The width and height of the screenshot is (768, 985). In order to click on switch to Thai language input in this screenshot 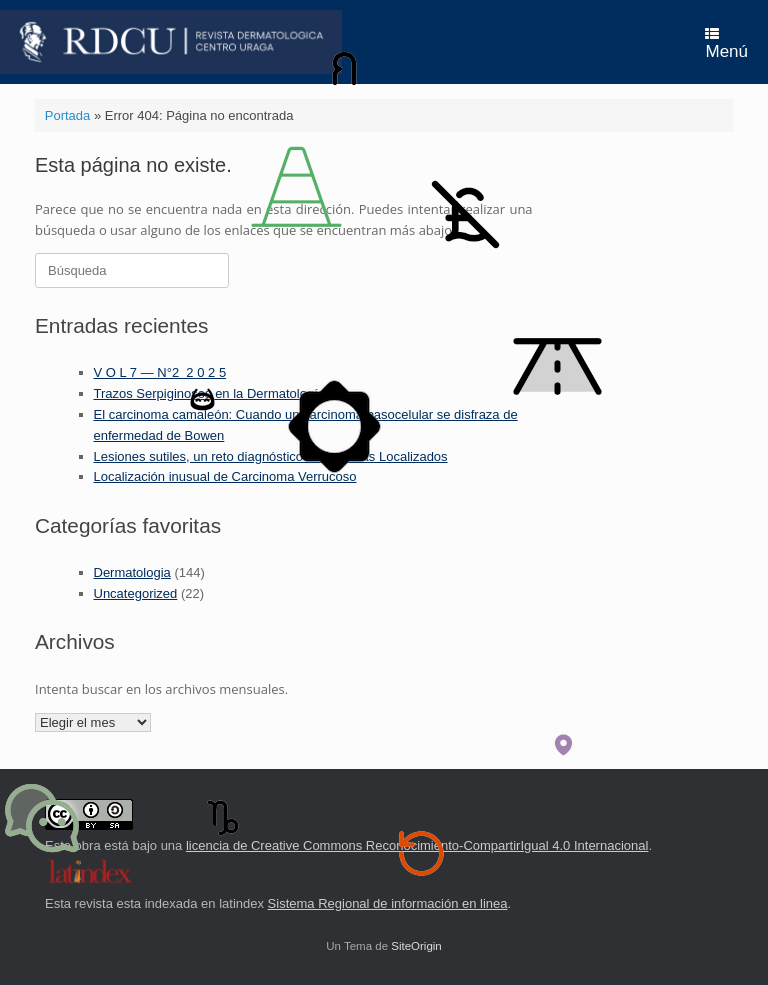, I will do `click(344, 68)`.